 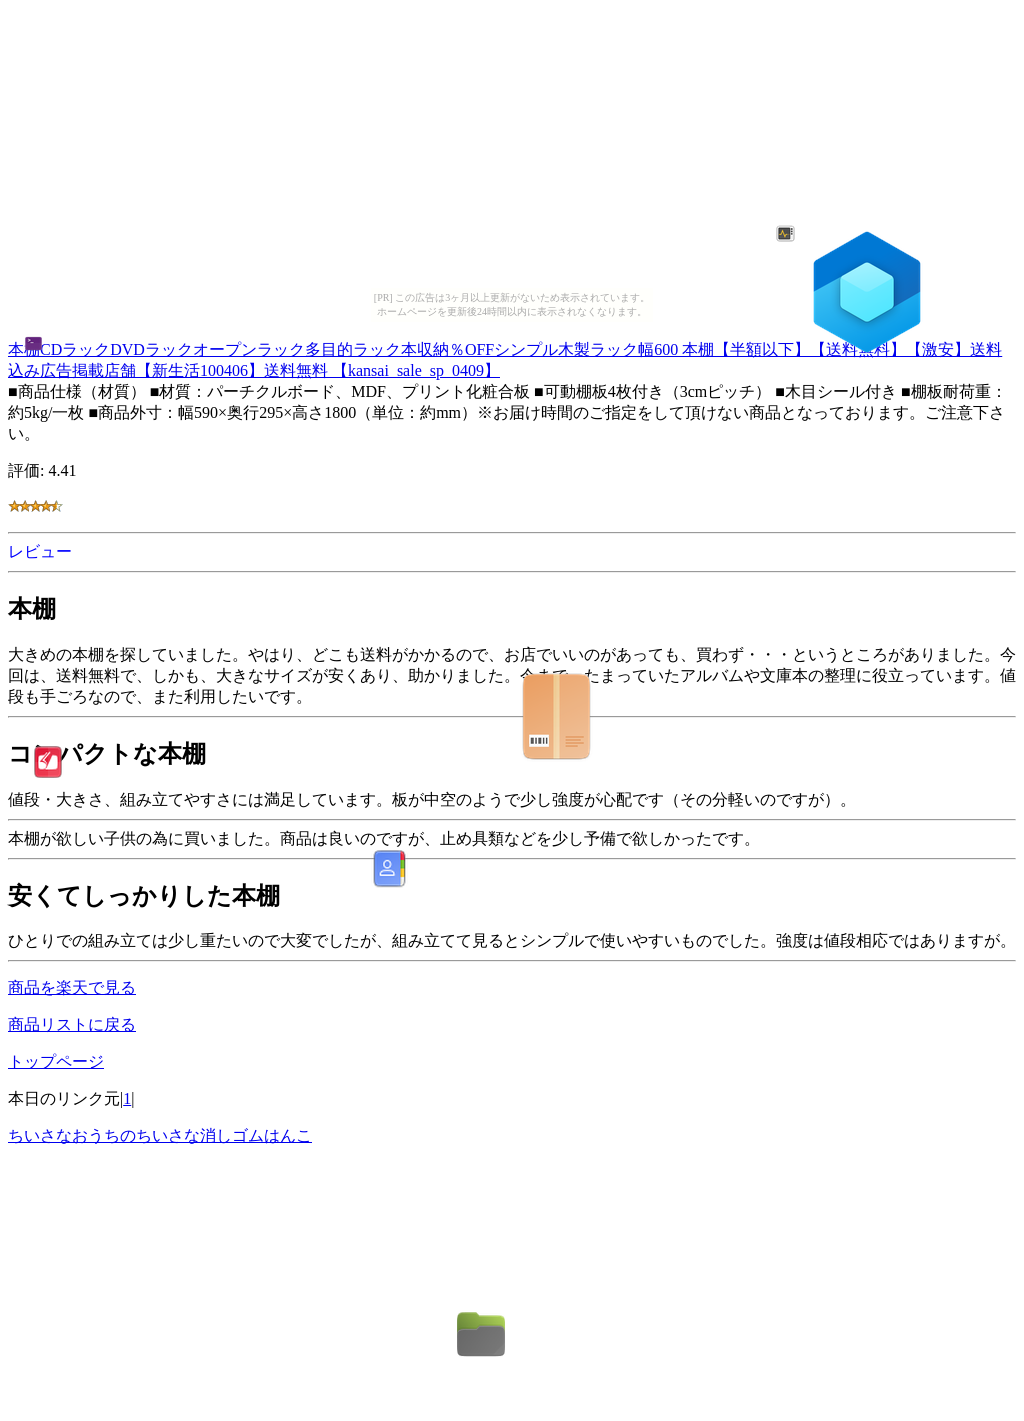 What do you see at coordinates (389, 868) in the screenshot?
I see `open contacts or address book app` at bounding box center [389, 868].